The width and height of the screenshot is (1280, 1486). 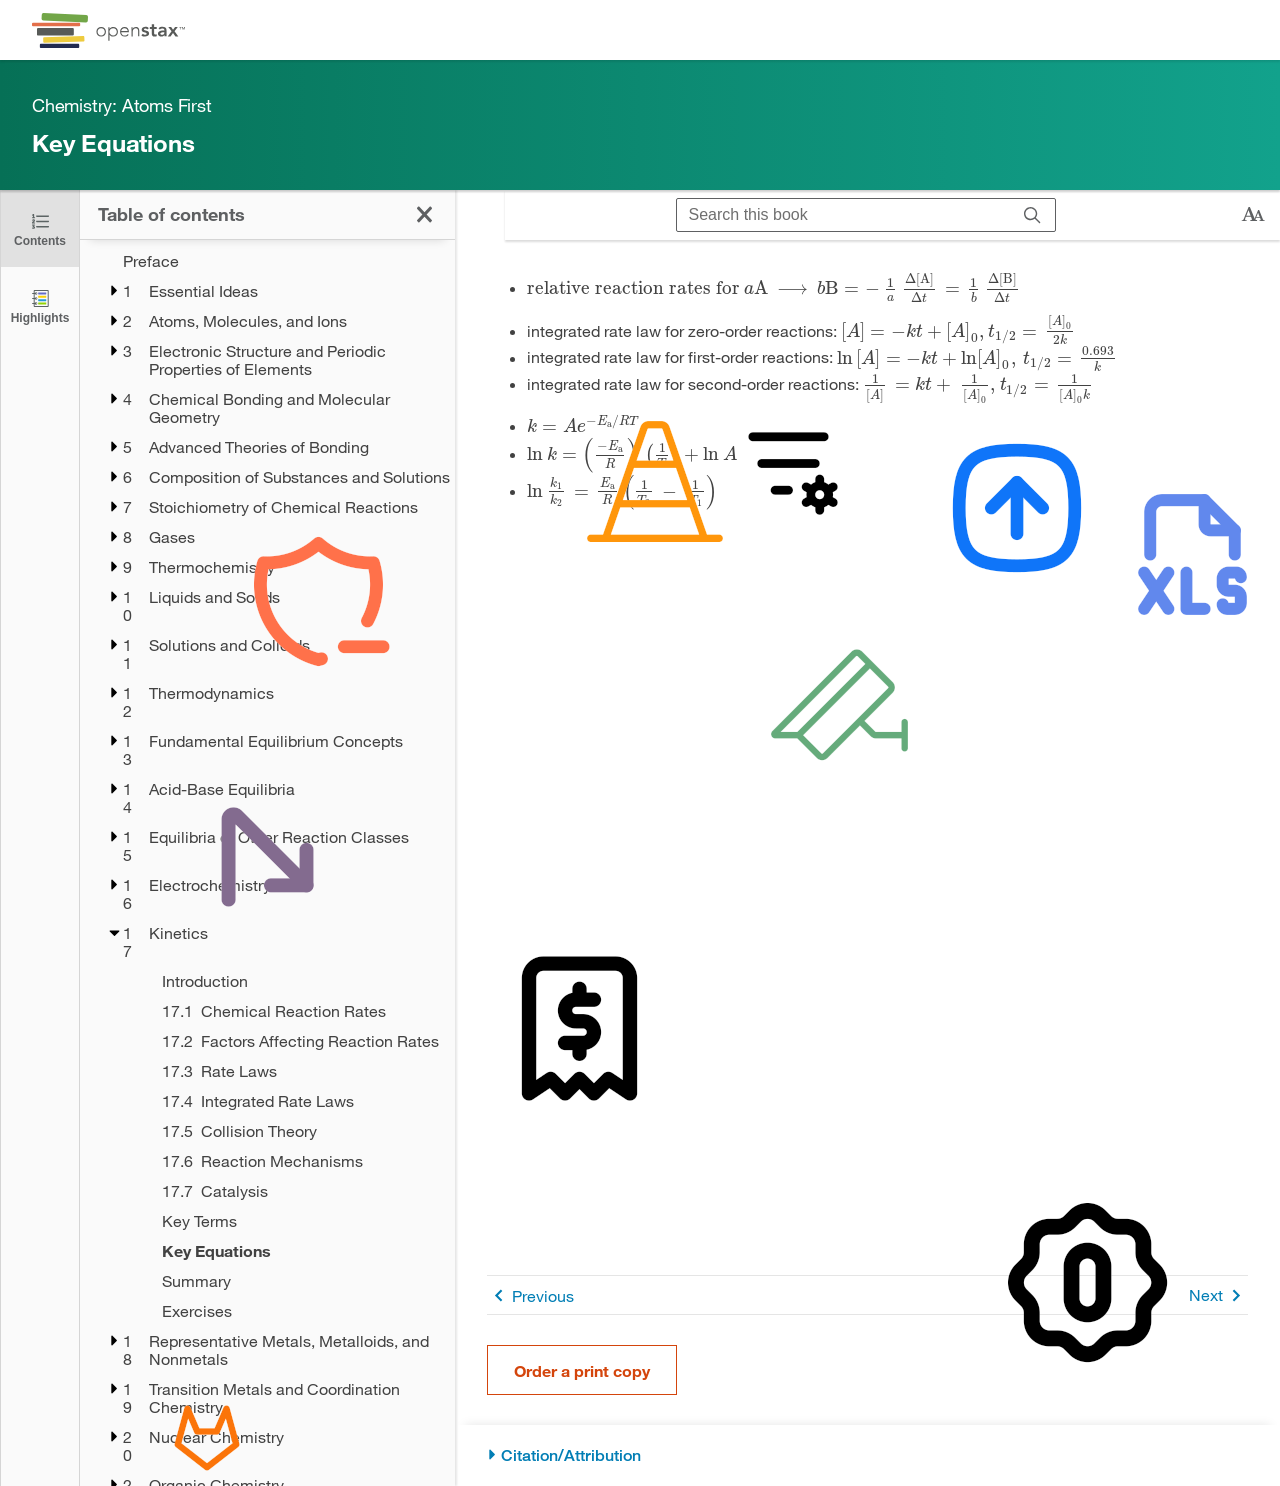 I want to click on indicates zero items or notifications, so click(x=1087, y=1282).